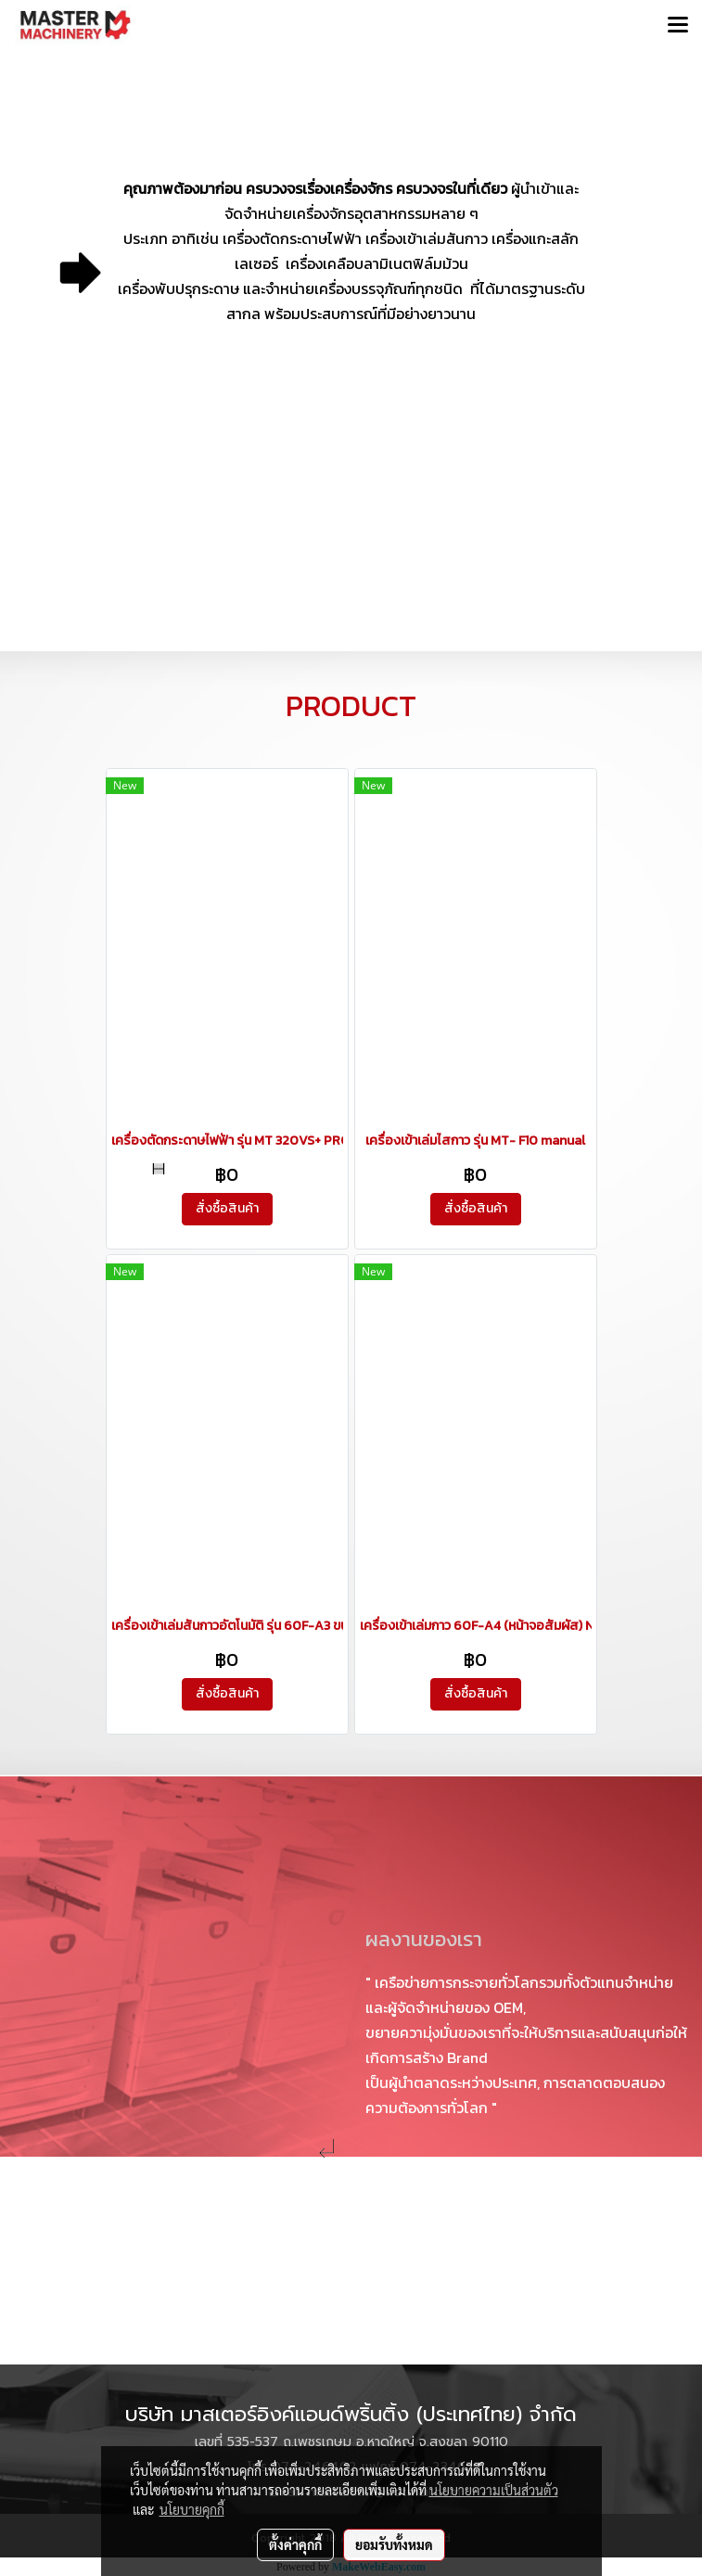 This screenshot has width=702, height=2576. What do you see at coordinates (79, 273) in the screenshot?
I see `go forward or proceed to next step` at bounding box center [79, 273].